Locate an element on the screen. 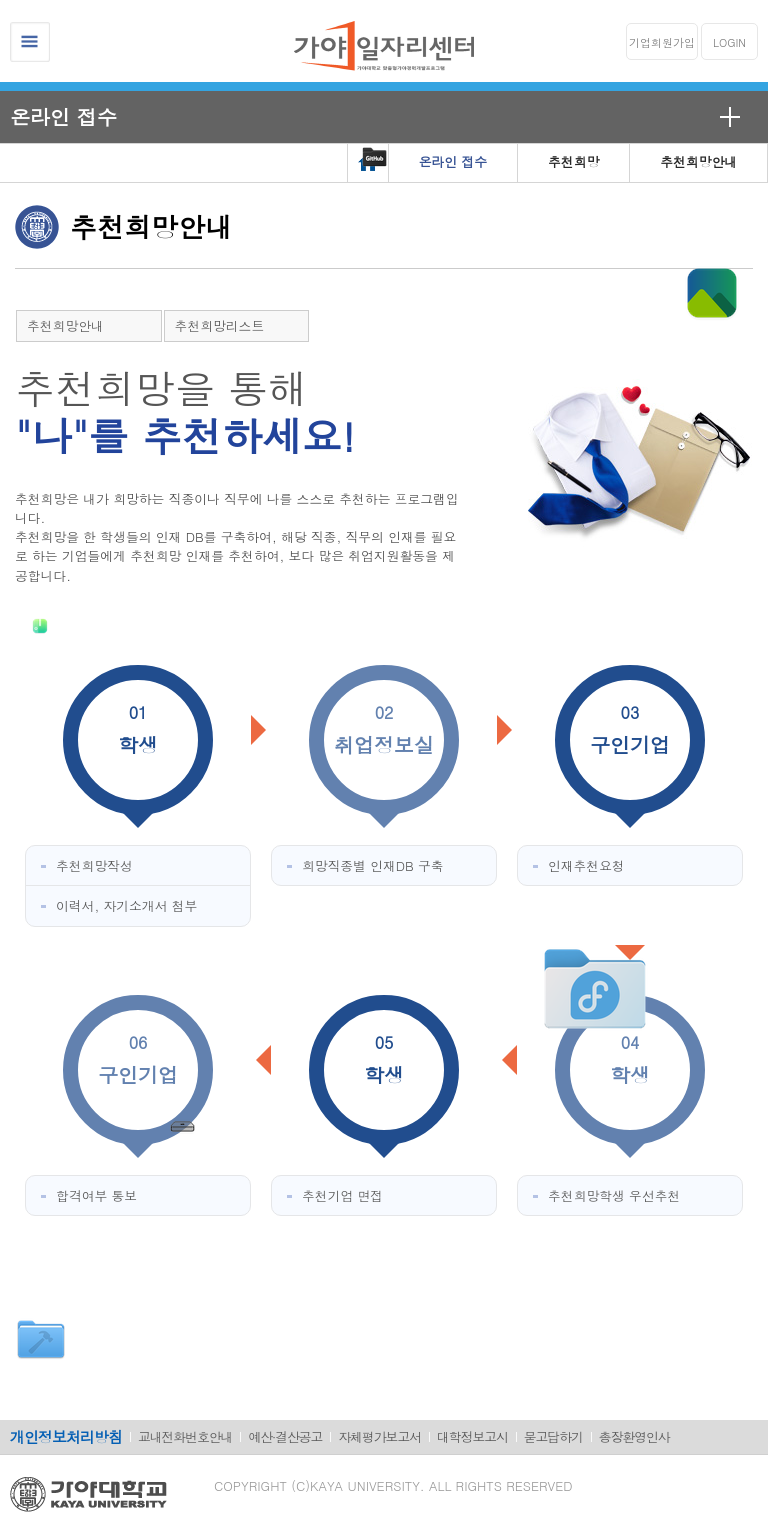 This screenshot has height=1514, width=768. open yast software group manager is located at coordinates (40, 626).